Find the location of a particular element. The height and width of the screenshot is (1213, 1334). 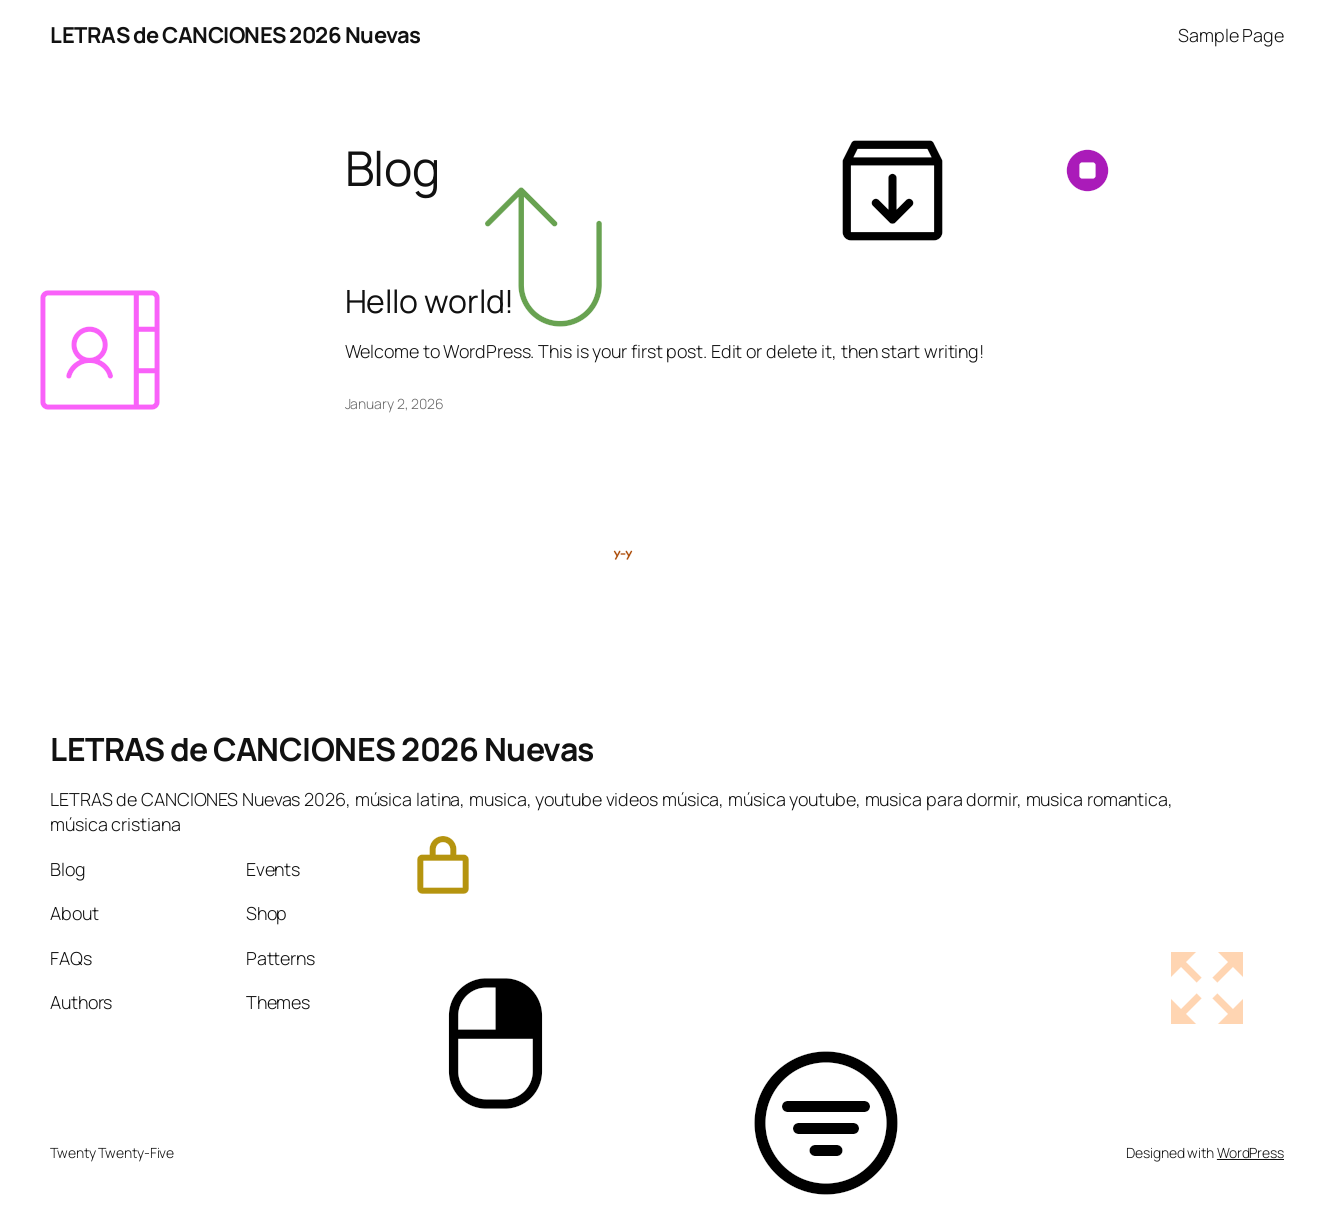

access your contacts or address book is located at coordinates (100, 350).